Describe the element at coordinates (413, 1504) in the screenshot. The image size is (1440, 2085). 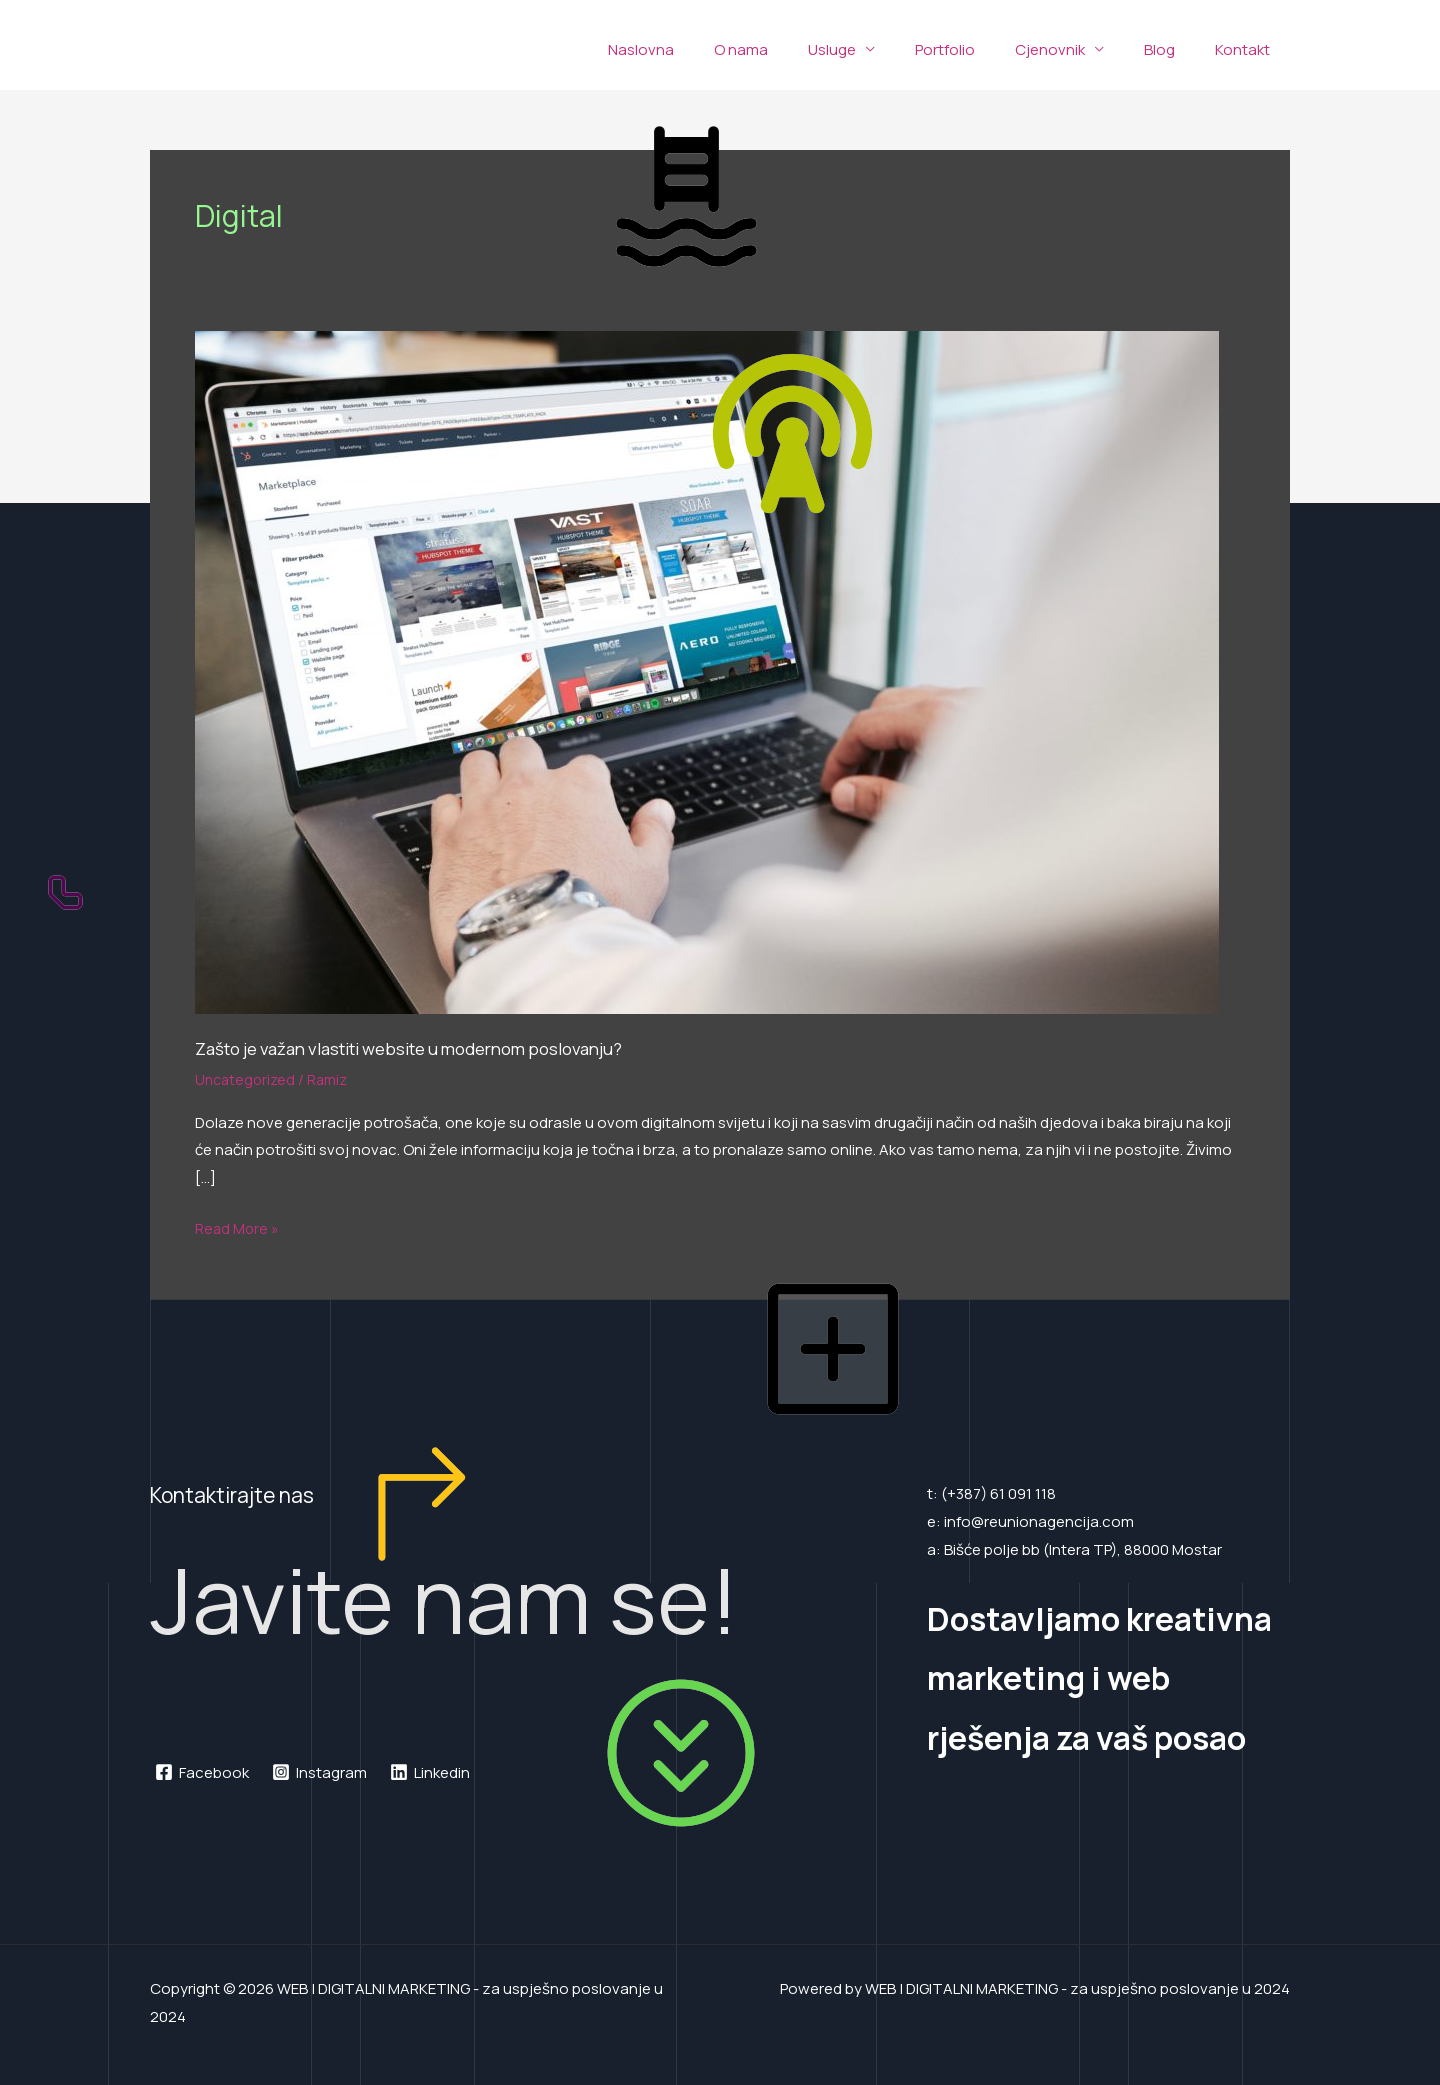
I see `reply to a message` at that location.